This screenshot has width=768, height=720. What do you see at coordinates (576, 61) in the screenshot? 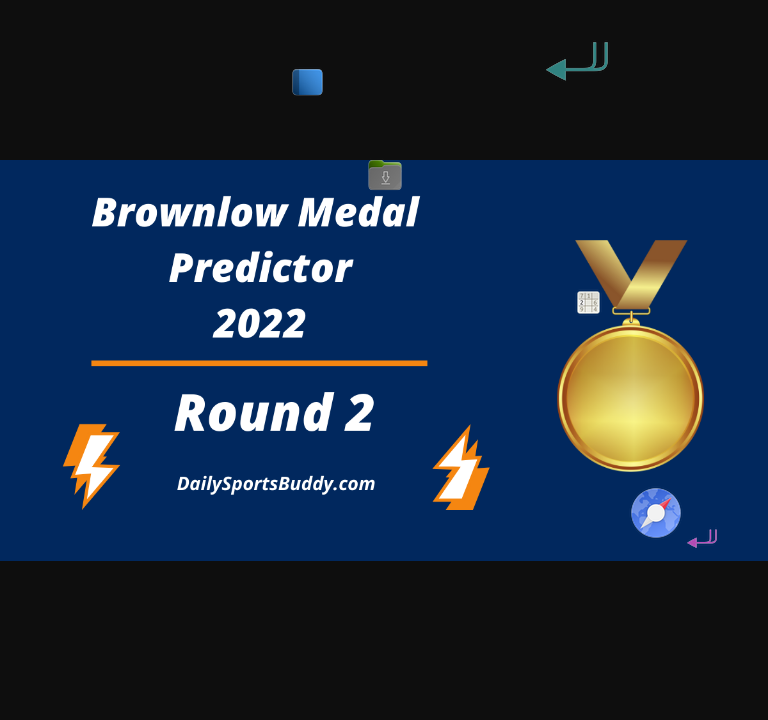
I see `reply all to an email message` at bounding box center [576, 61].